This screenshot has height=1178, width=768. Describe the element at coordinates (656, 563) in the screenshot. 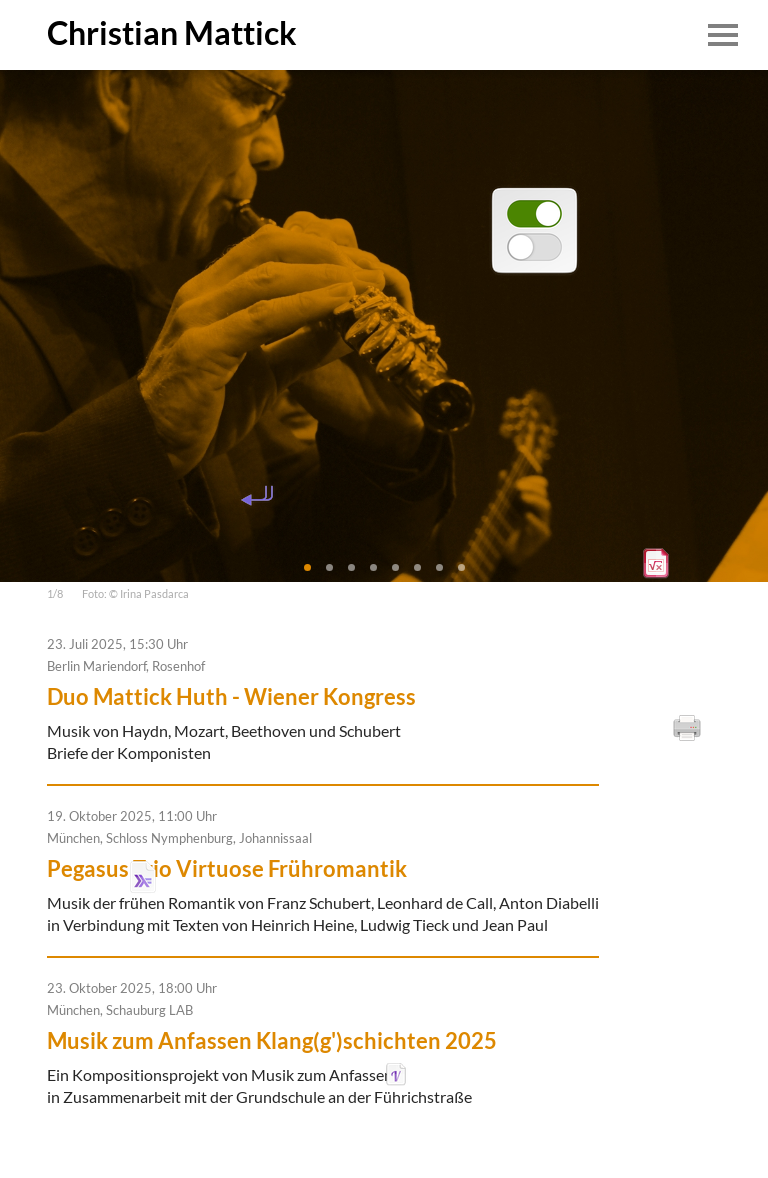

I see `libreoffice math formula file` at that location.